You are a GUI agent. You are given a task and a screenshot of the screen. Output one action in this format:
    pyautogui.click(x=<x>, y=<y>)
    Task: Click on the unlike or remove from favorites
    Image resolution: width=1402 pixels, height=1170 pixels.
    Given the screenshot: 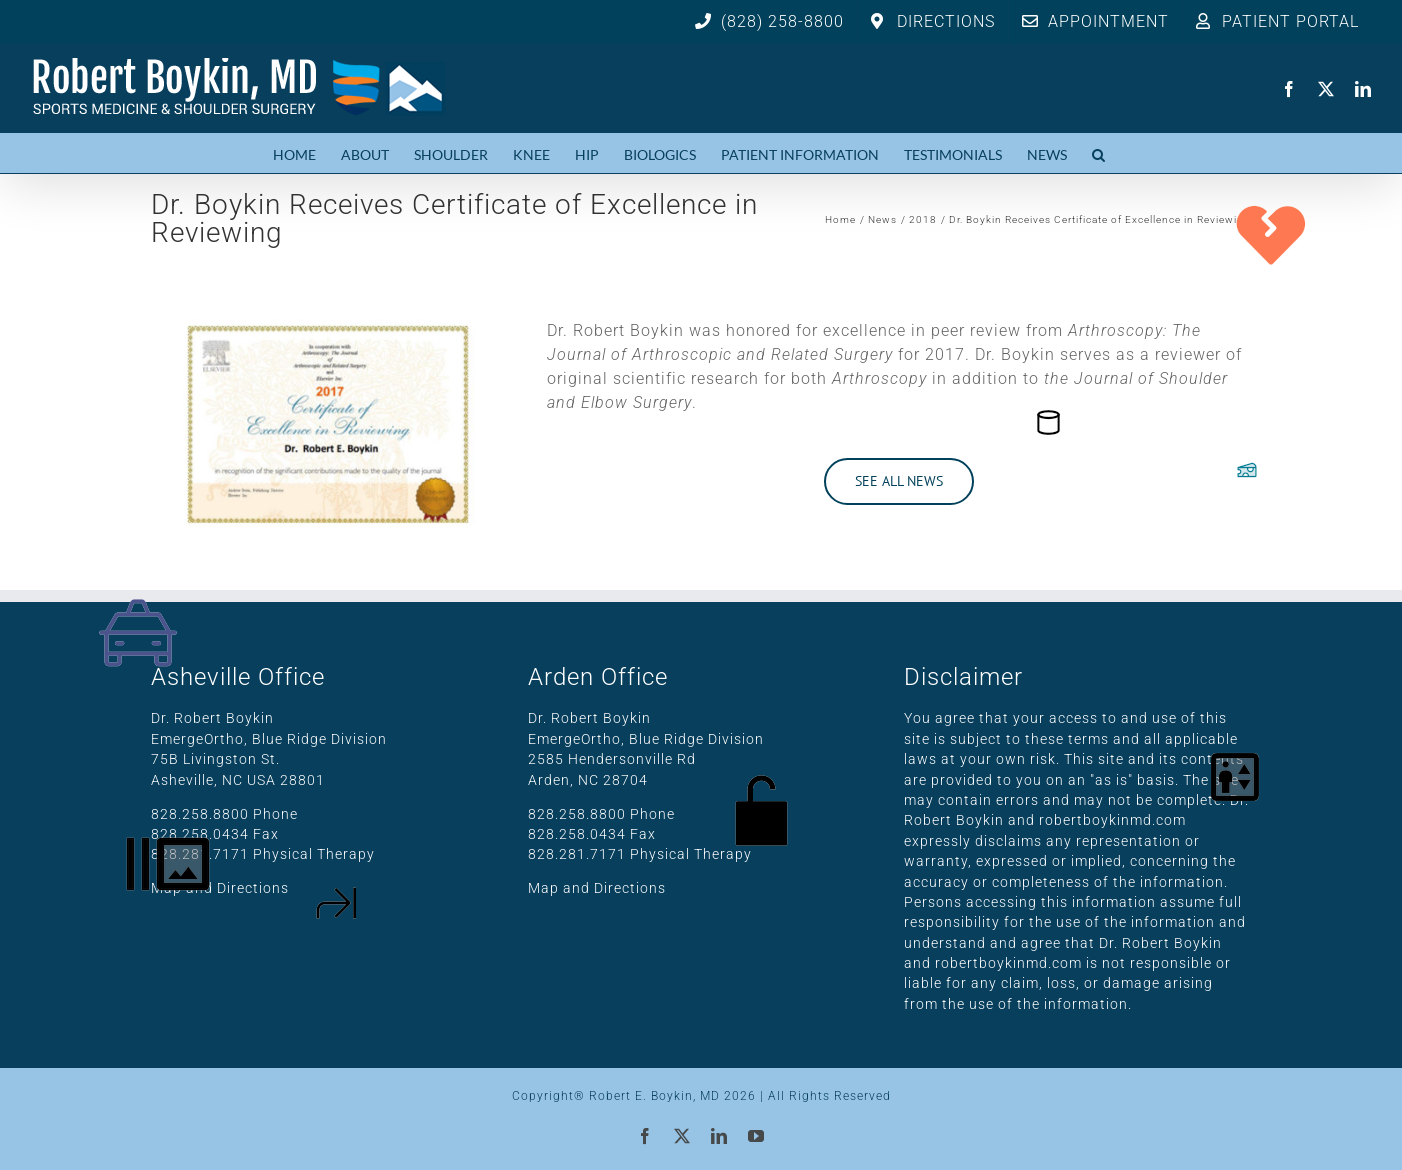 What is the action you would take?
    pyautogui.click(x=1271, y=233)
    